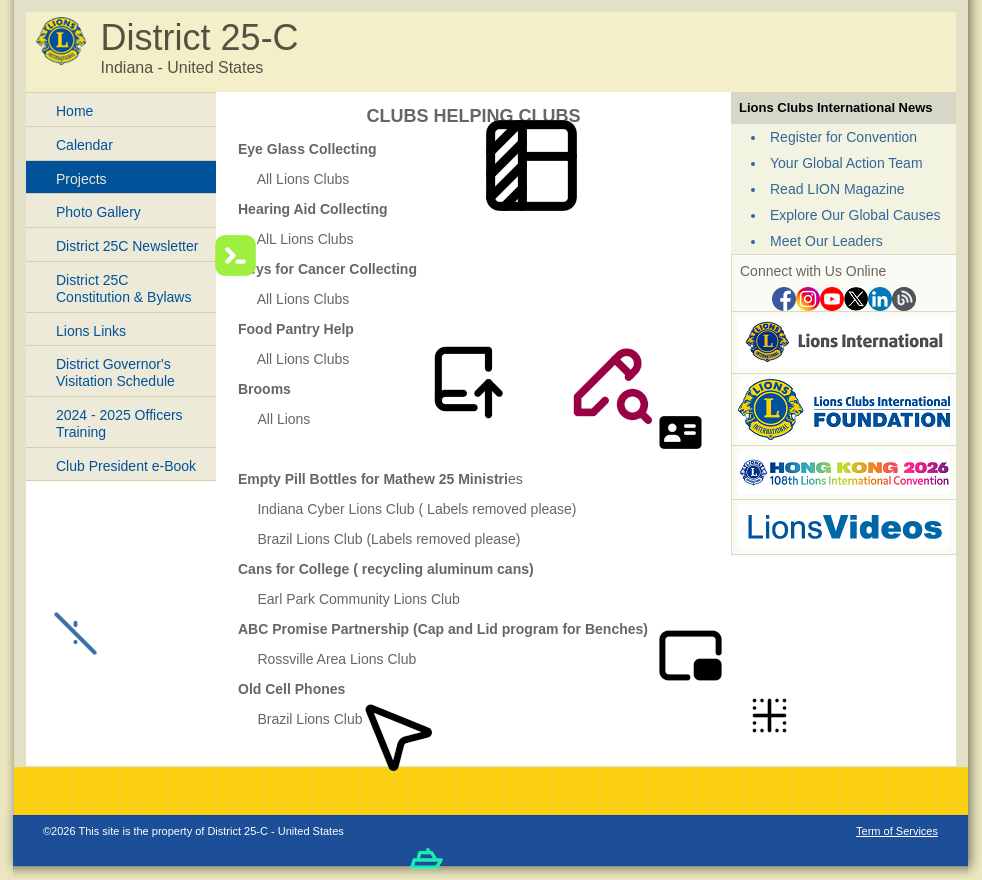  Describe the element at coordinates (426, 858) in the screenshot. I see `select ferry as transportation option` at that location.